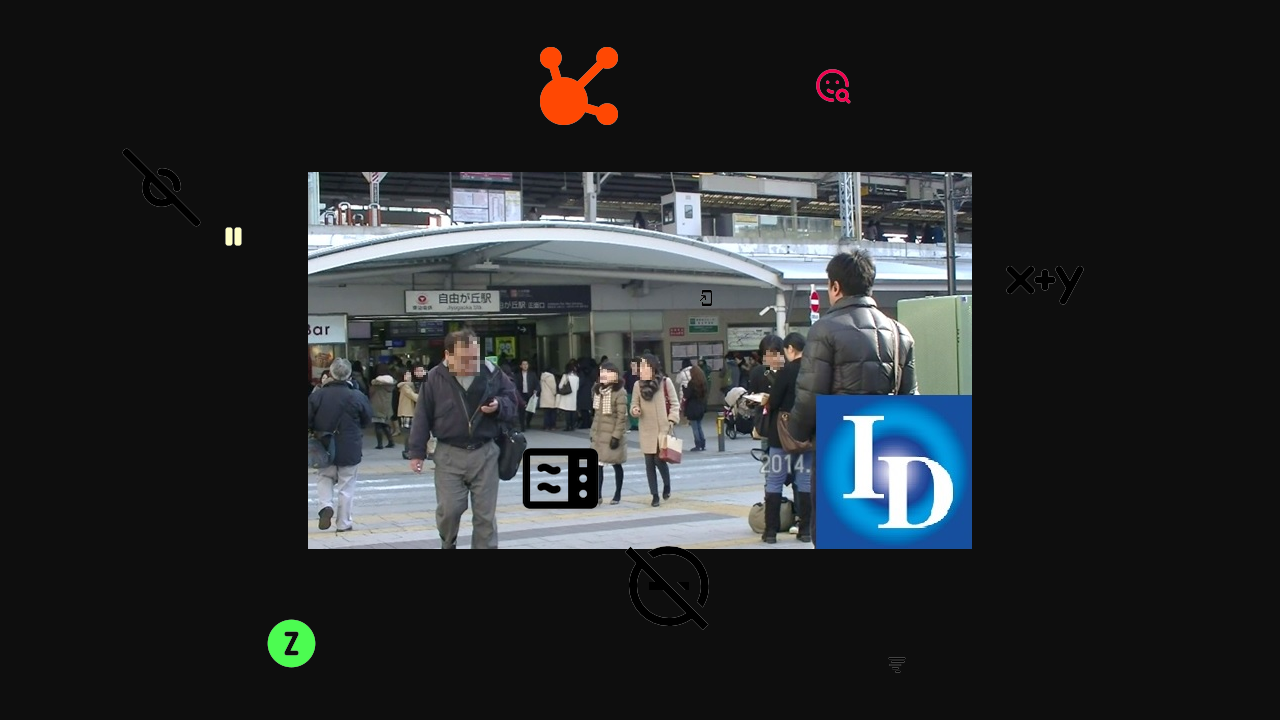  Describe the element at coordinates (291, 643) in the screenshot. I see `indicates a "Z" category or alphabetical section` at that location.